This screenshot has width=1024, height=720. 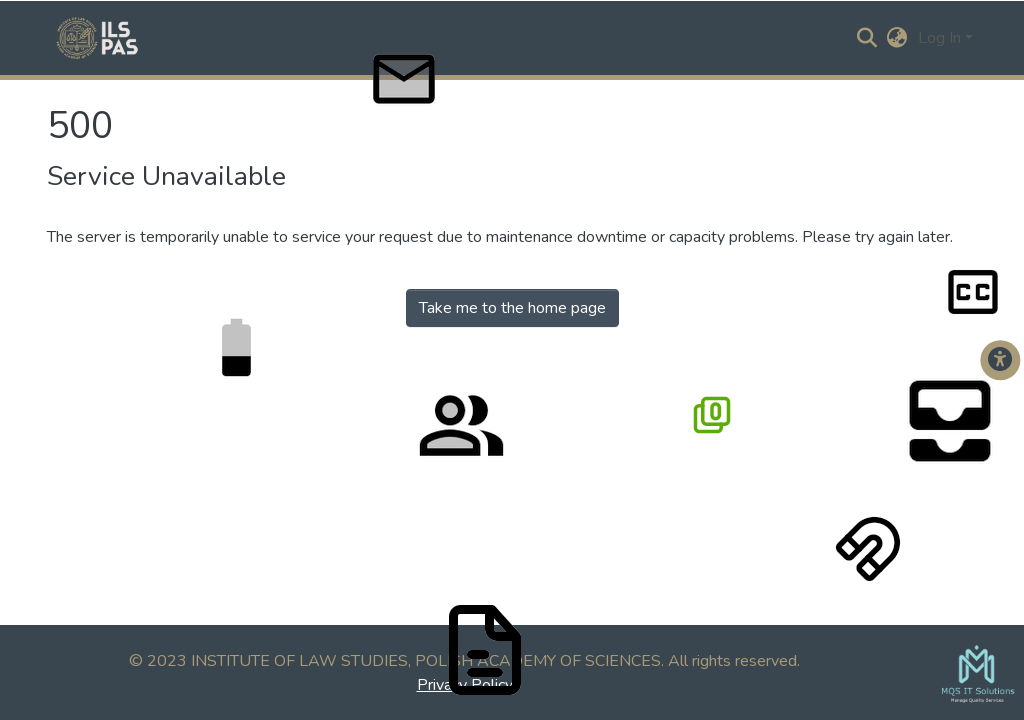 I want to click on view all inboxes, so click(x=950, y=421).